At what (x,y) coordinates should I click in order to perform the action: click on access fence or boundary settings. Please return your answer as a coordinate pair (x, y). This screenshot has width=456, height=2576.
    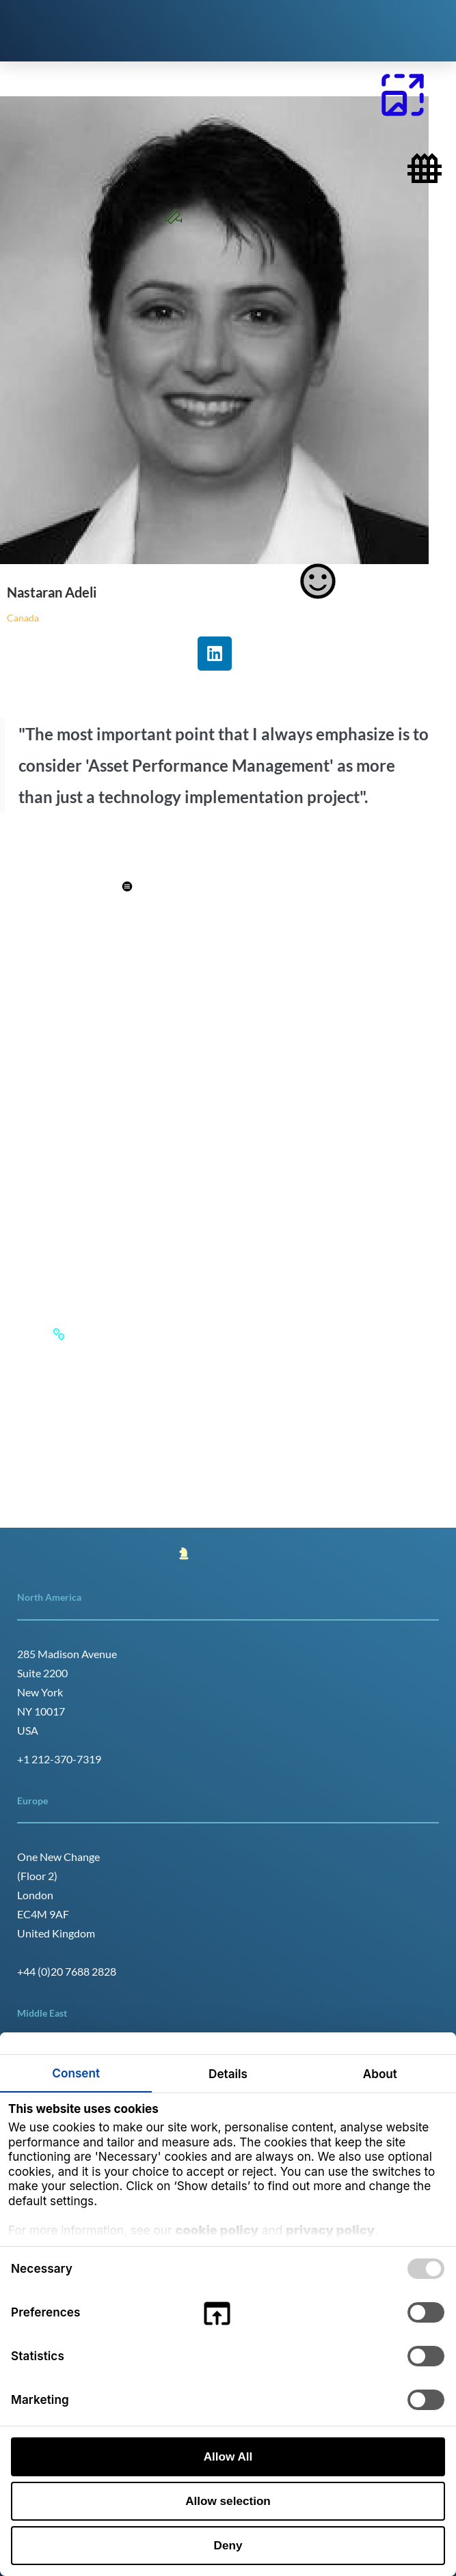
    Looking at the image, I should click on (425, 168).